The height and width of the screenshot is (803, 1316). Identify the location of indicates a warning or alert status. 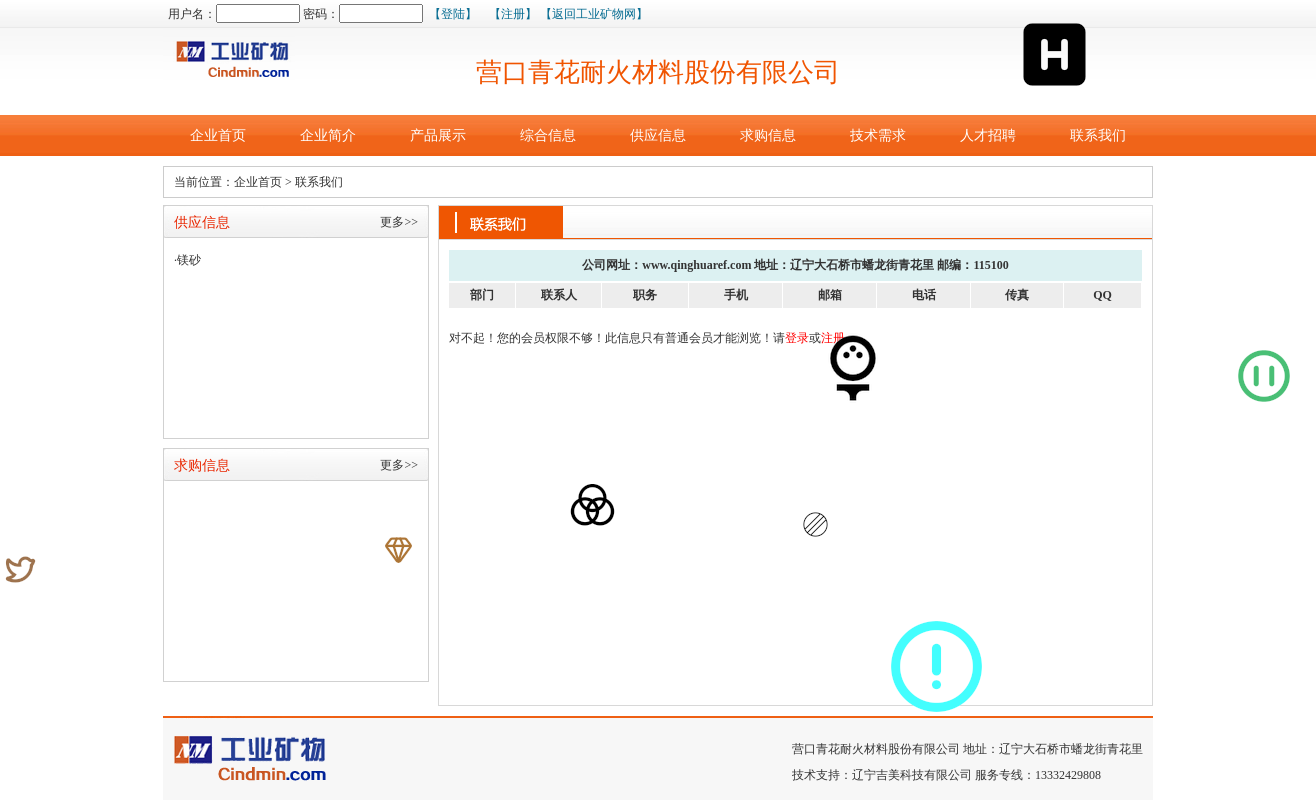
(936, 666).